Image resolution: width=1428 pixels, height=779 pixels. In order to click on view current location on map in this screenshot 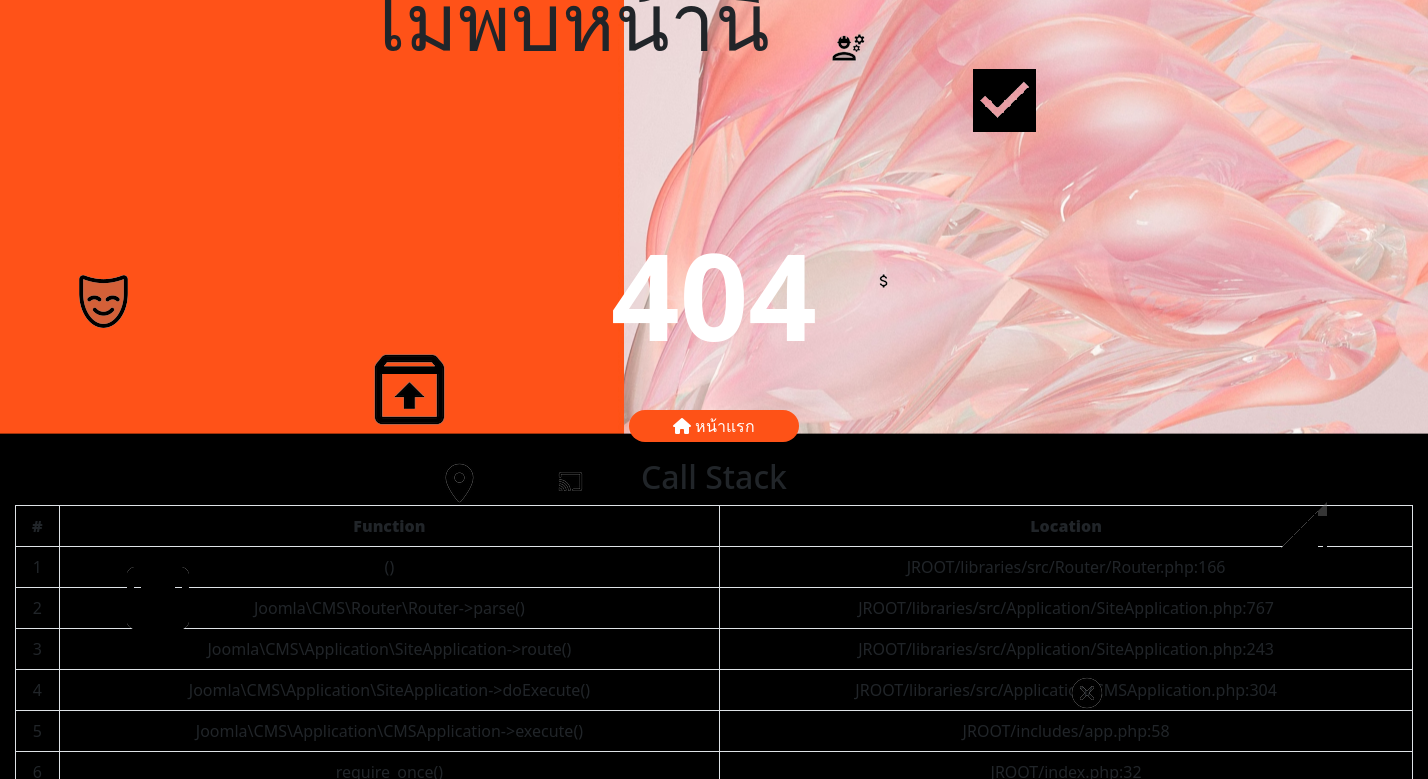, I will do `click(459, 483)`.